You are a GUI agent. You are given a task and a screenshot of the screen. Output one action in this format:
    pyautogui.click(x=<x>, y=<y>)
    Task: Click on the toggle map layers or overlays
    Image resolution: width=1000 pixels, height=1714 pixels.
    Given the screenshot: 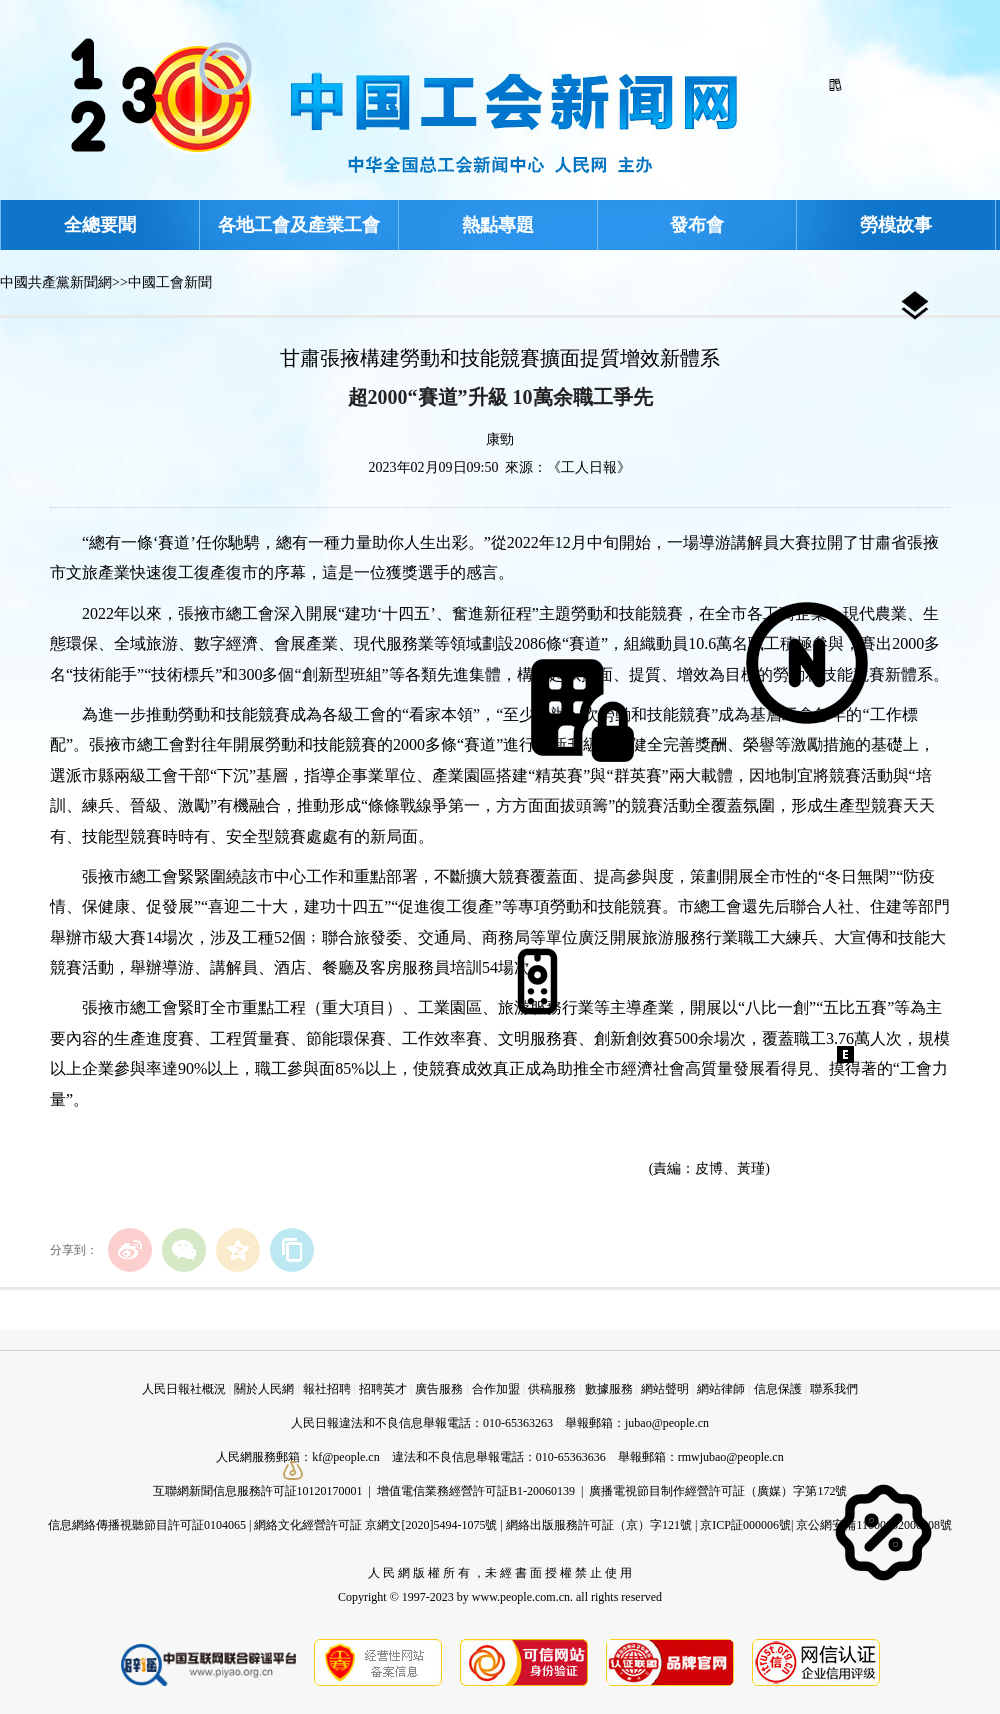 What is the action you would take?
    pyautogui.click(x=915, y=306)
    